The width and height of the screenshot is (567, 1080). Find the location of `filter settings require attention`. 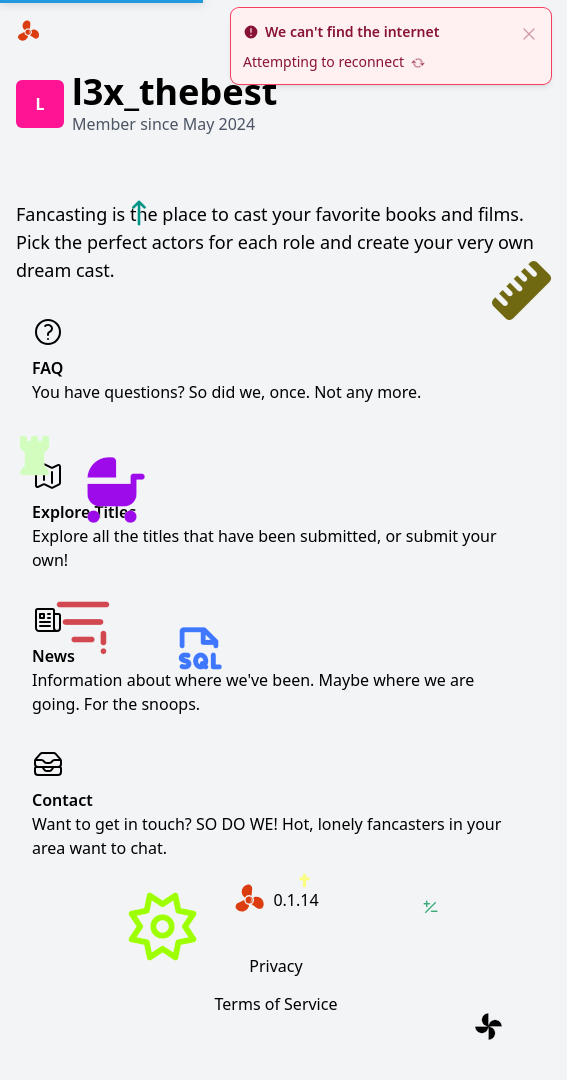

filter settings require attention is located at coordinates (83, 622).